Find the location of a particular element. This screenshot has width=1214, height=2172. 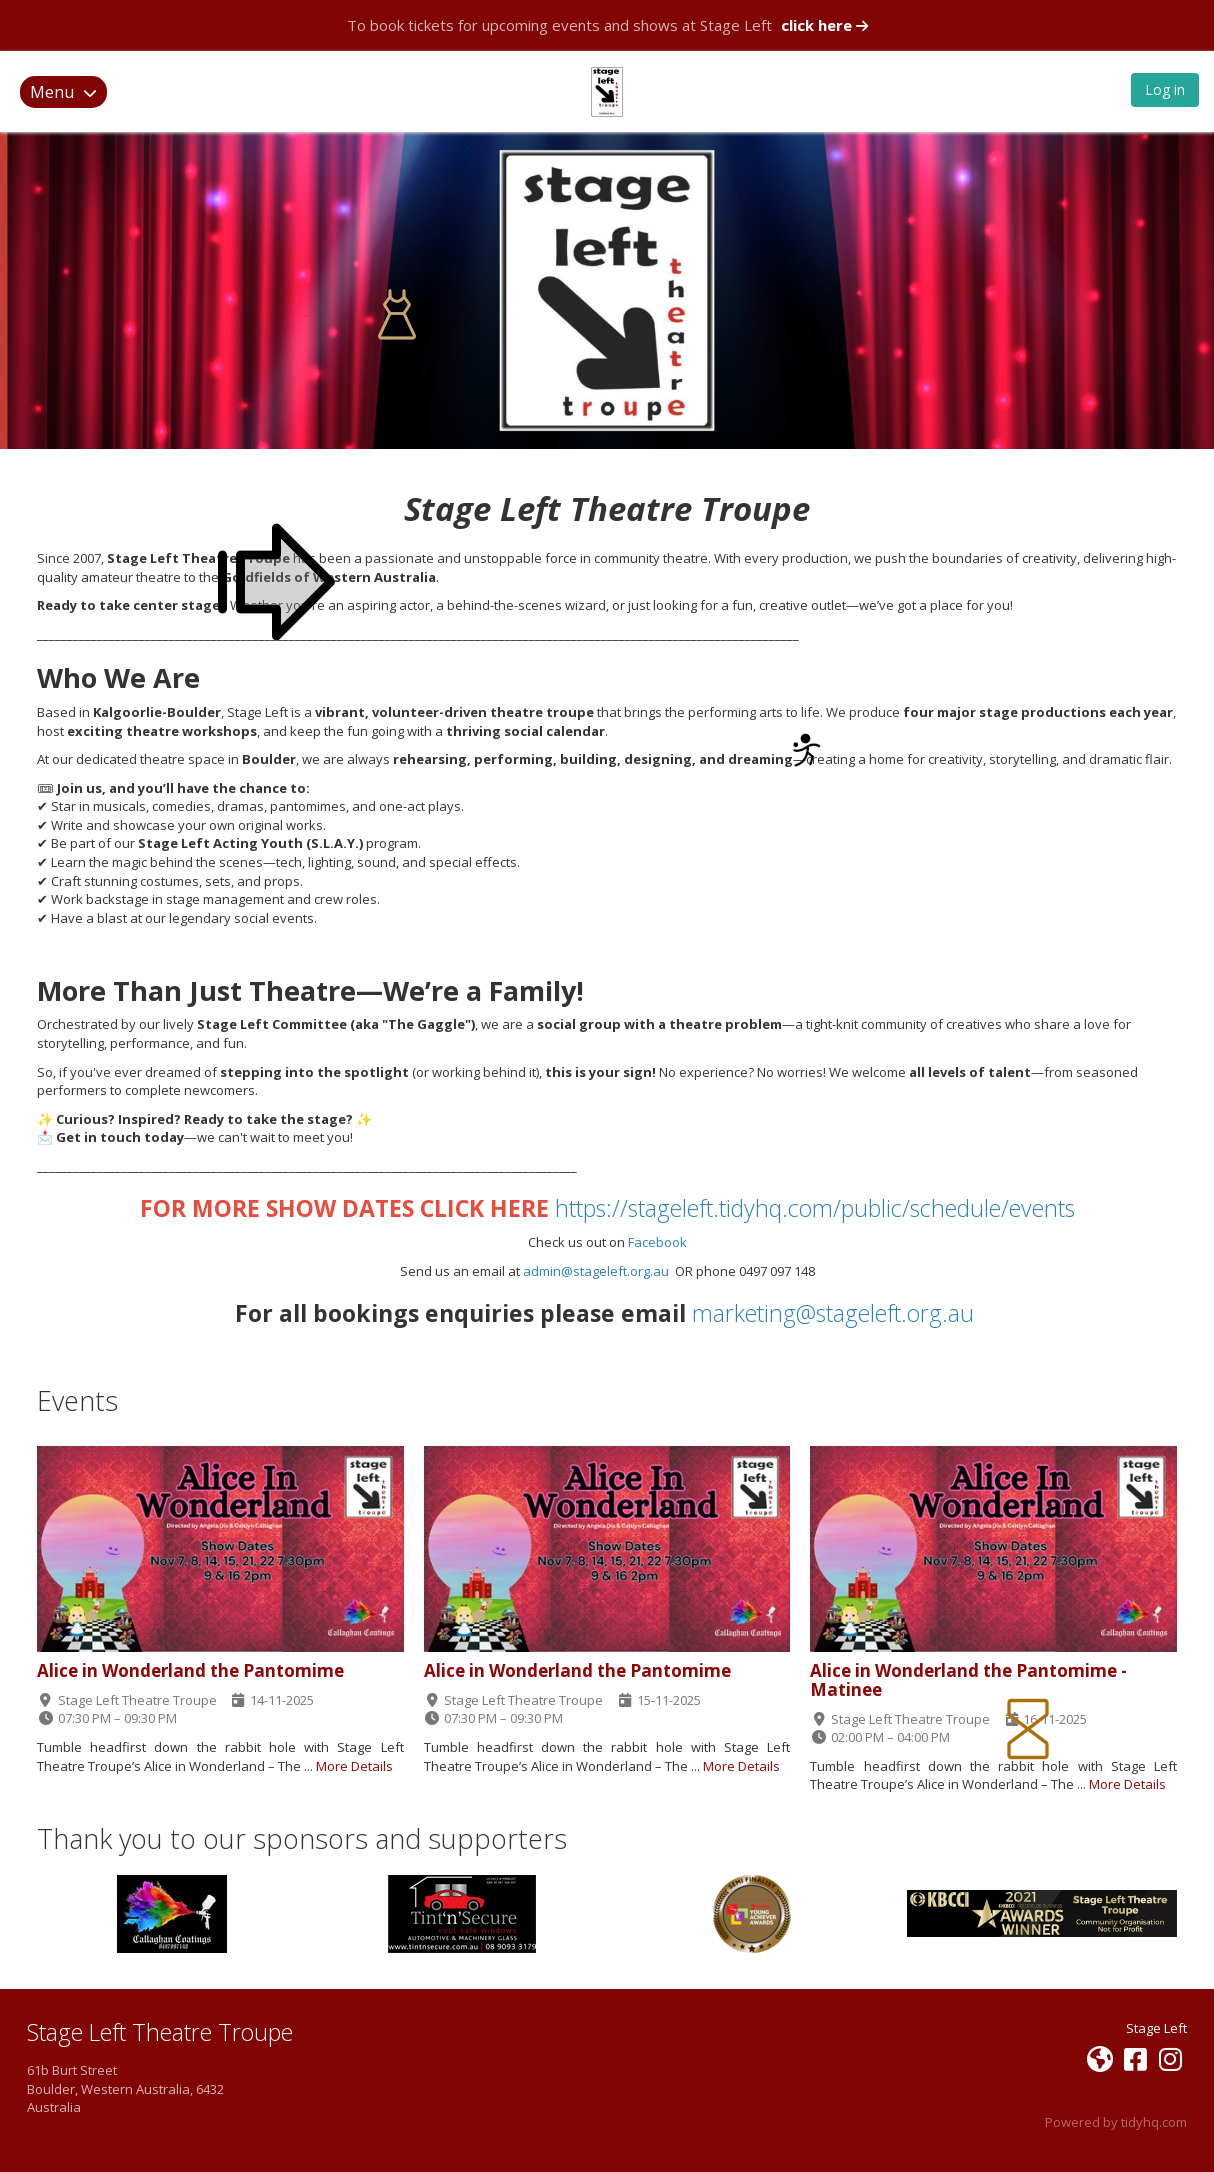

go to next step or screen is located at coordinates (272, 582).